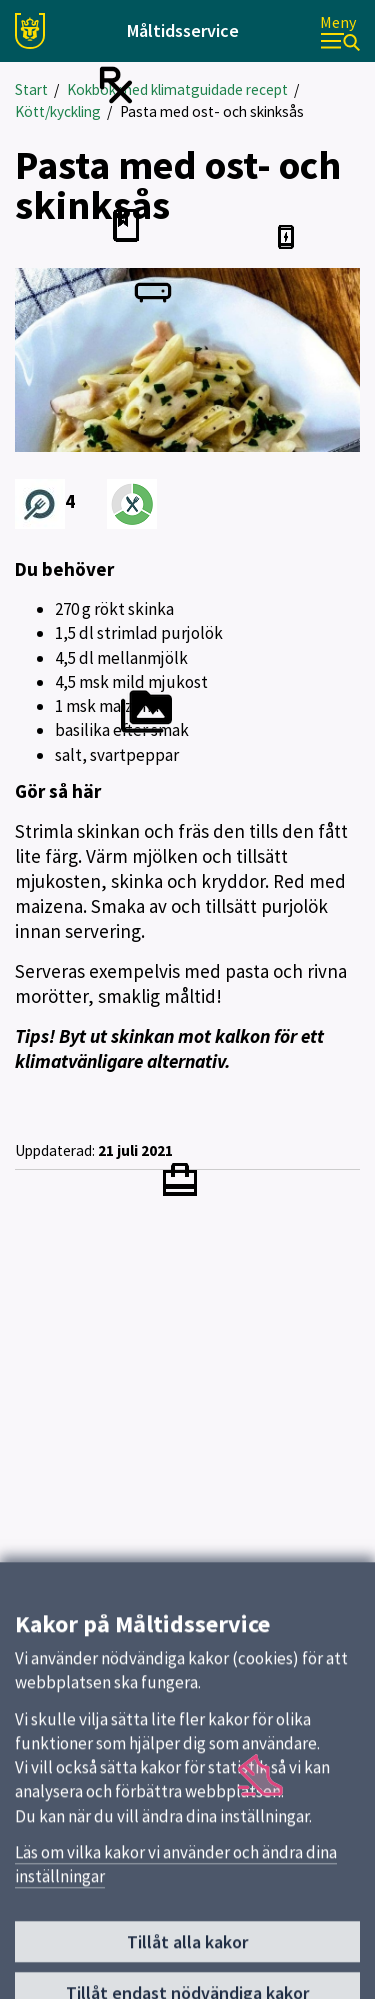  What do you see at coordinates (180, 1180) in the screenshot?
I see `access travel documents or itinerary` at bounding box center [180, 1180].